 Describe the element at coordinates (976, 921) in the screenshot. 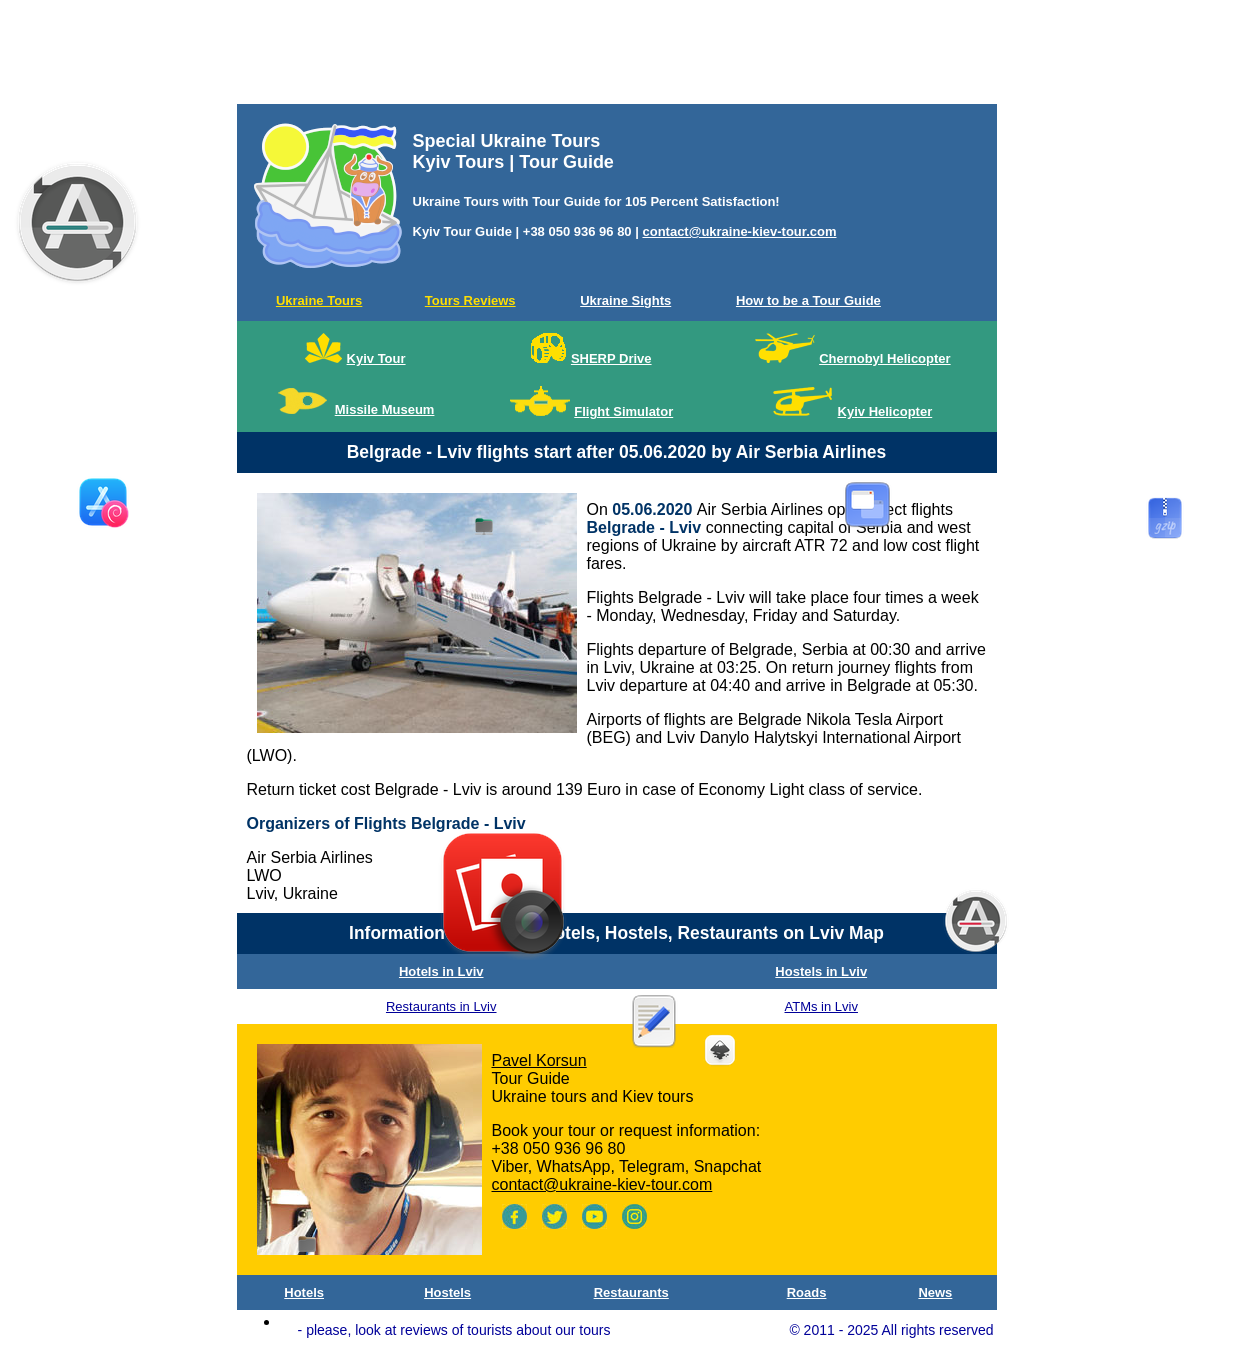

I see `open the software updater application` at that location.